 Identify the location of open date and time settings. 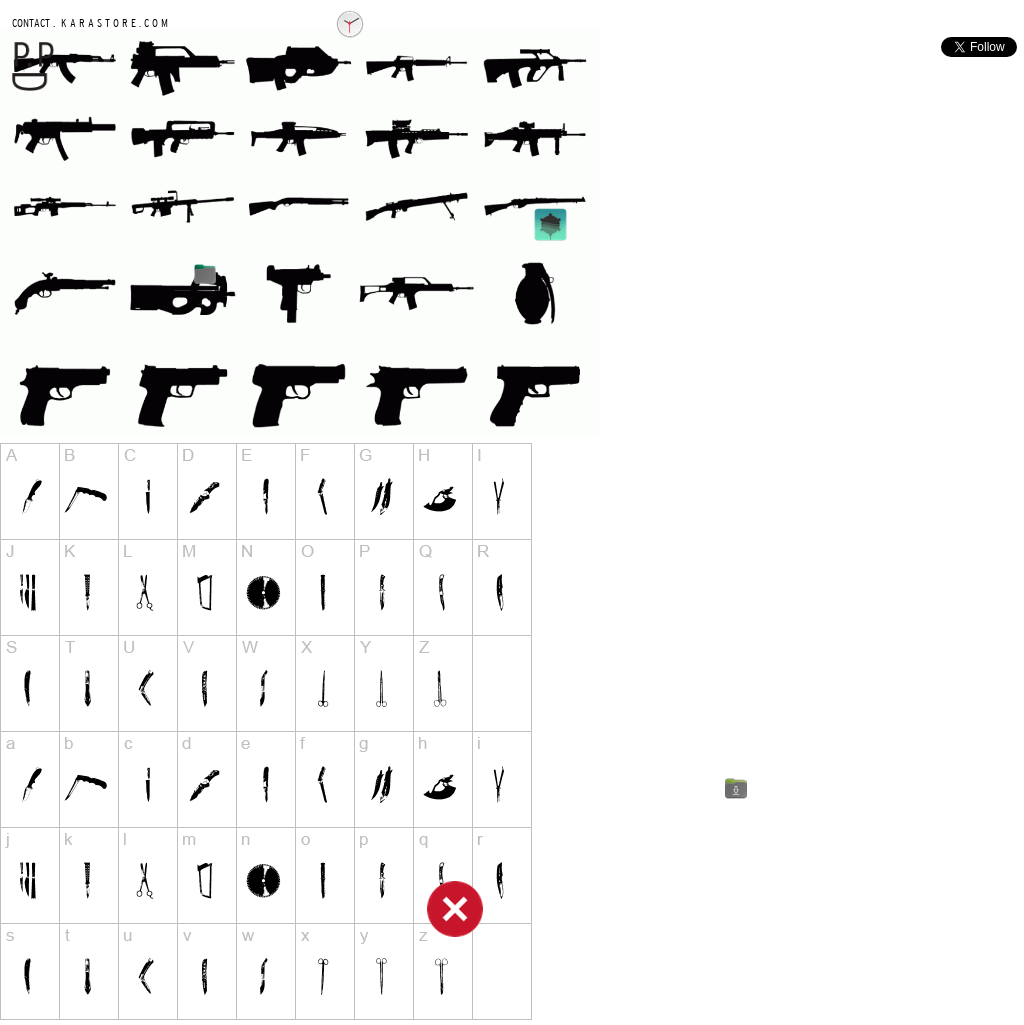
(350, 24).